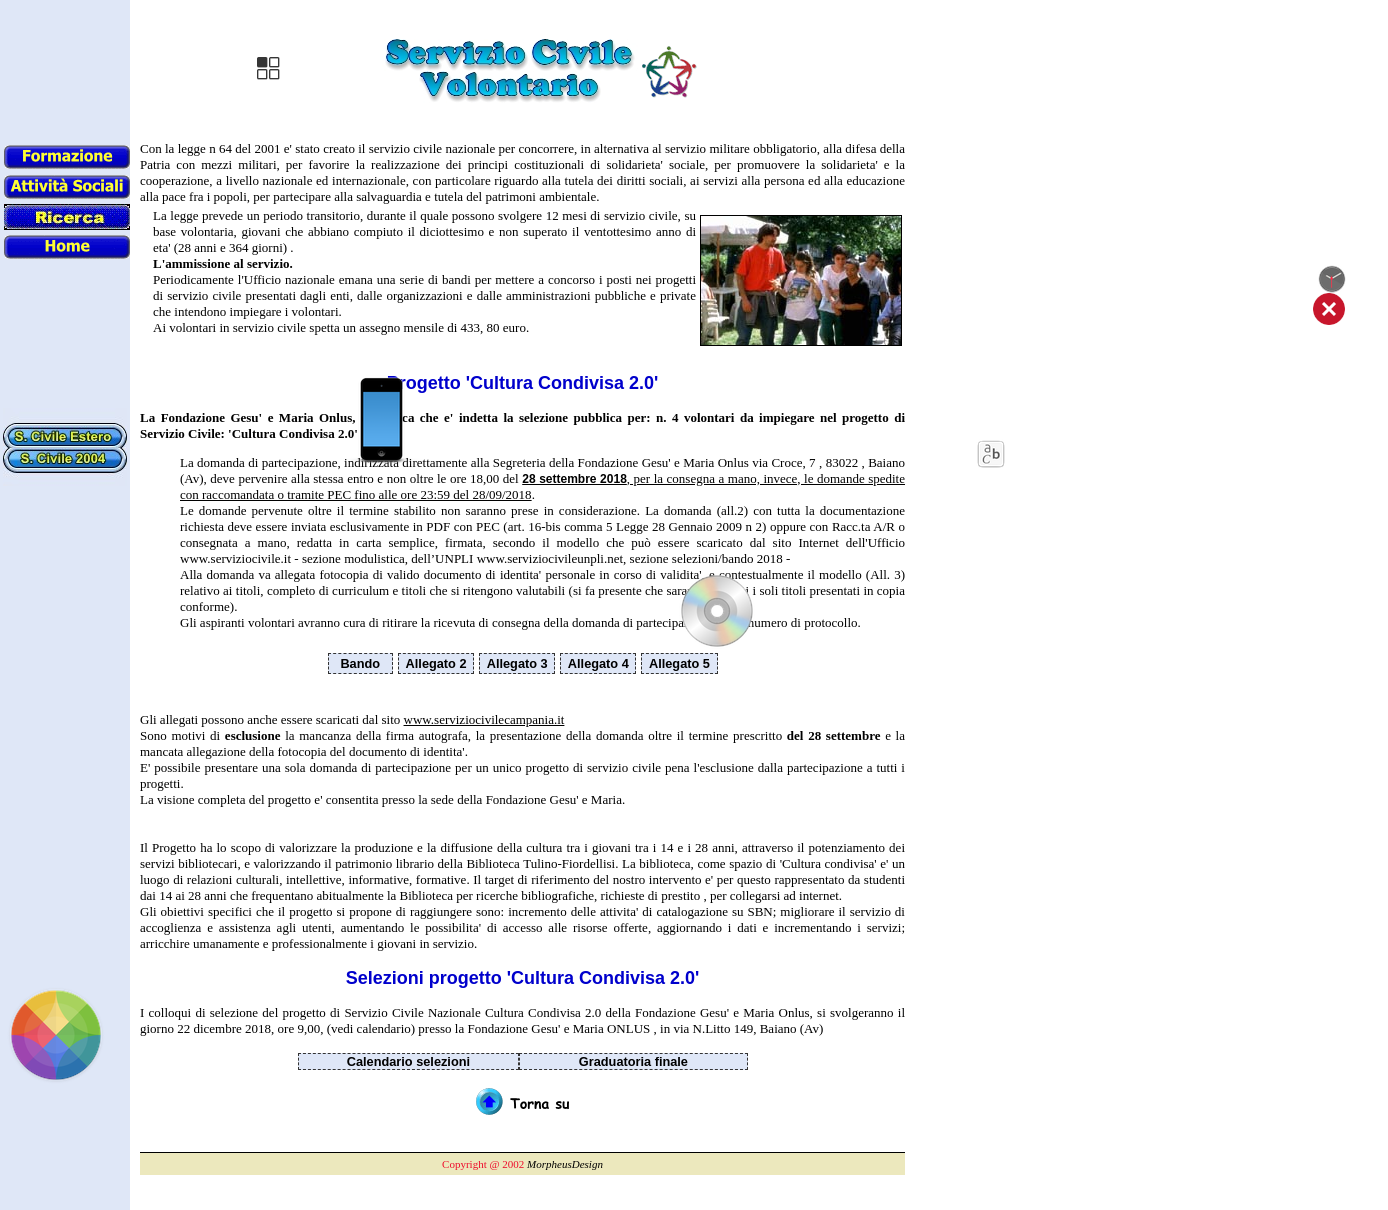 The width and height of the screenshot is (1388, 1210). What do you see at coordinates (991, 454) in the screenshot?
I see `access font and typography settings` at bounding box center [991, 454].